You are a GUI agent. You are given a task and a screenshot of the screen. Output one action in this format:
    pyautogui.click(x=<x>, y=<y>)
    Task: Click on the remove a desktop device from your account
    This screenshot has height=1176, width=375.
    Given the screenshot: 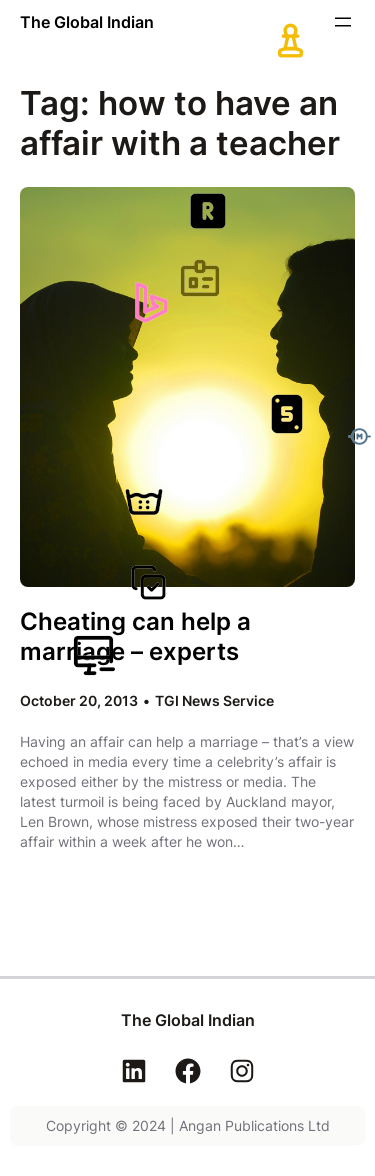 What is the action you would take?
    pyautogui.click(x=93, y=655)
    